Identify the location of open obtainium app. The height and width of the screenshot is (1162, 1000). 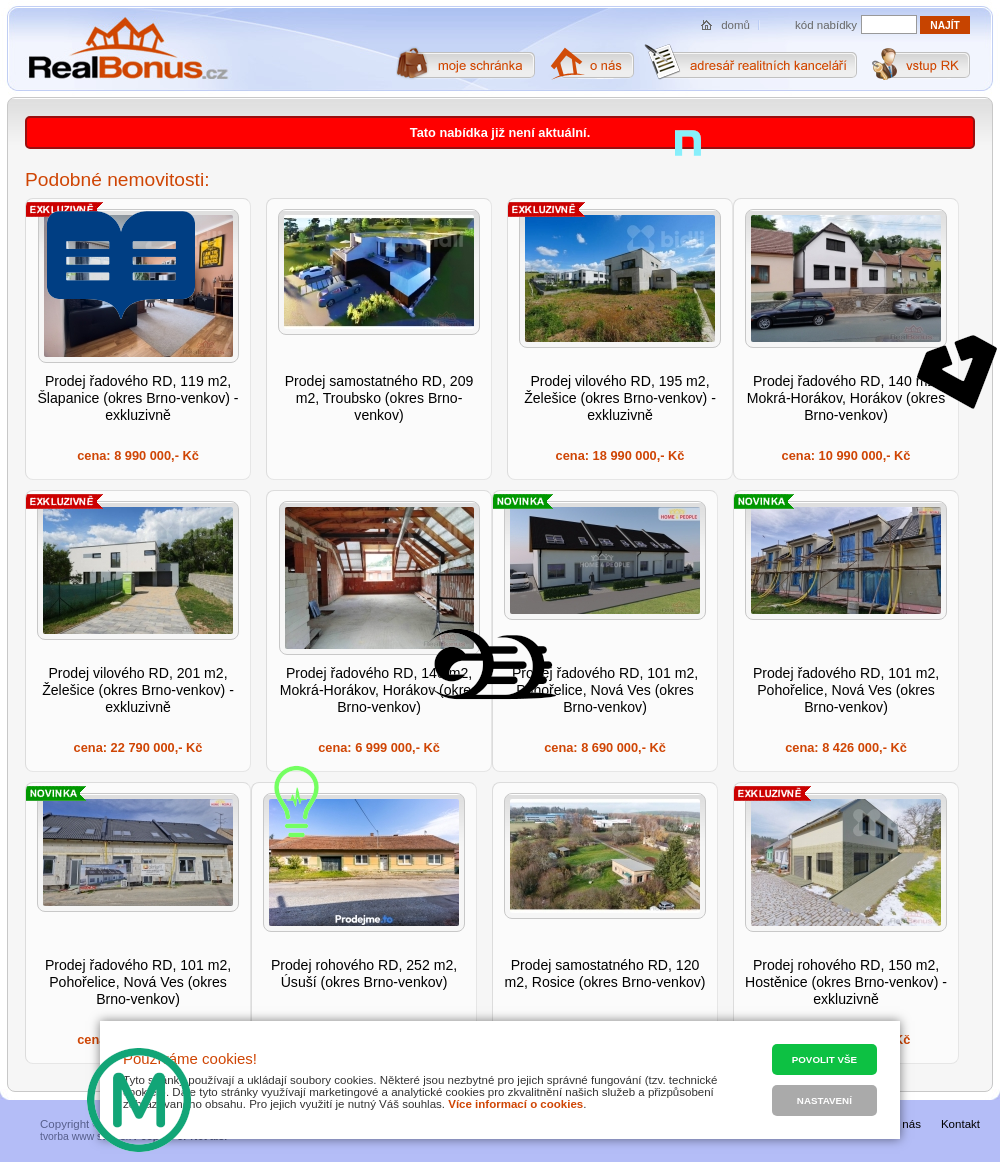
(957, 372).